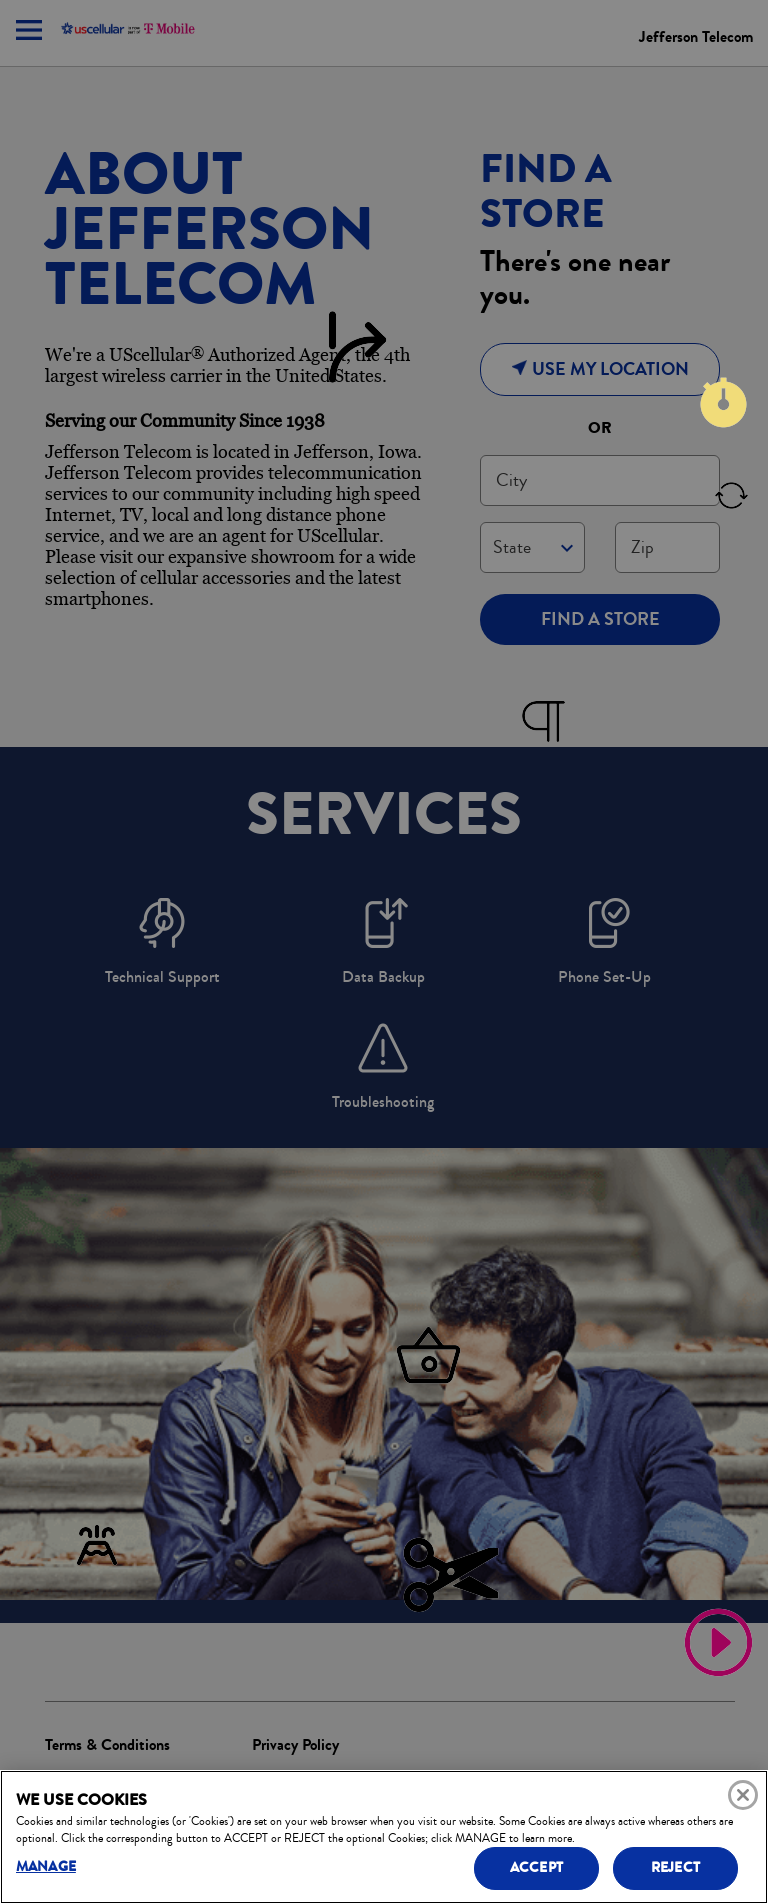 Image resolution: width=768 pixels, height=1904 pixels. What do you see at coordinates (544, 721) in the screenshot?
I see `toggle paragraph formatting` at bounding box center [544, 721].